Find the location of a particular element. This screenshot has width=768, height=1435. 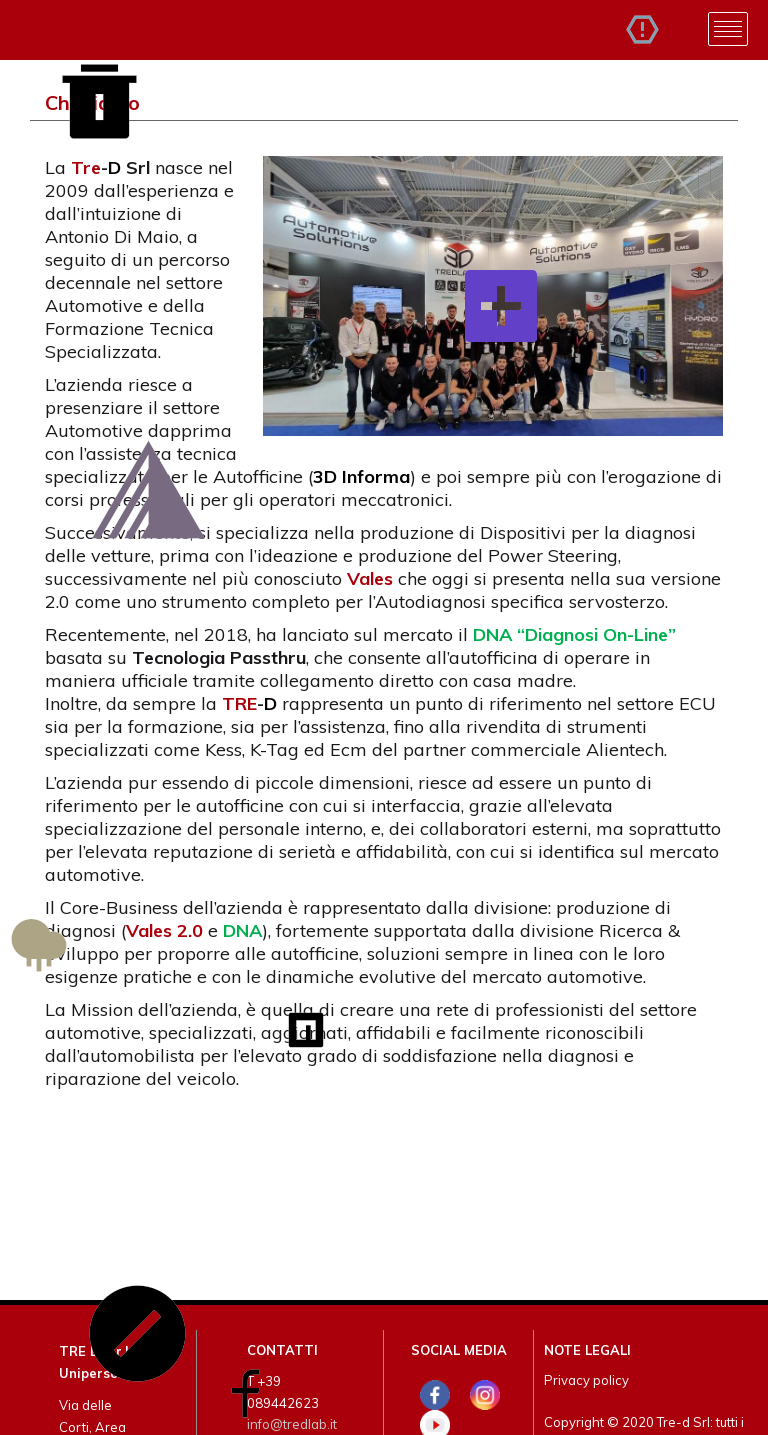

indicates a blocked or prohibited action is located at coordinates (137, 1333).